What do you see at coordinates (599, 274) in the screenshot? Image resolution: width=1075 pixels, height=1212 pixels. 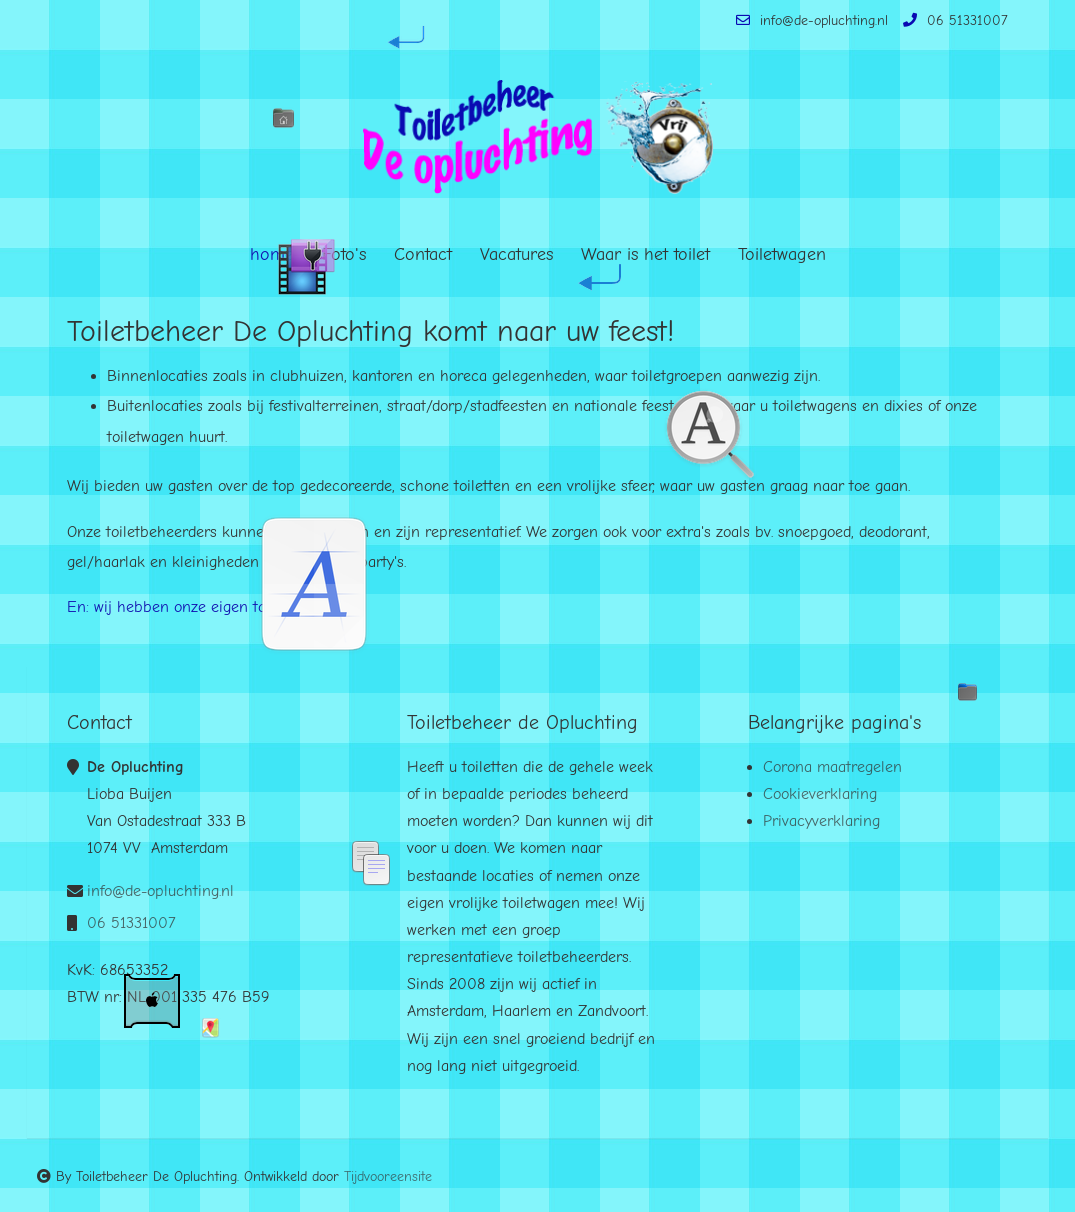 I see `reply to an email message` at bounding box center [599, 274].